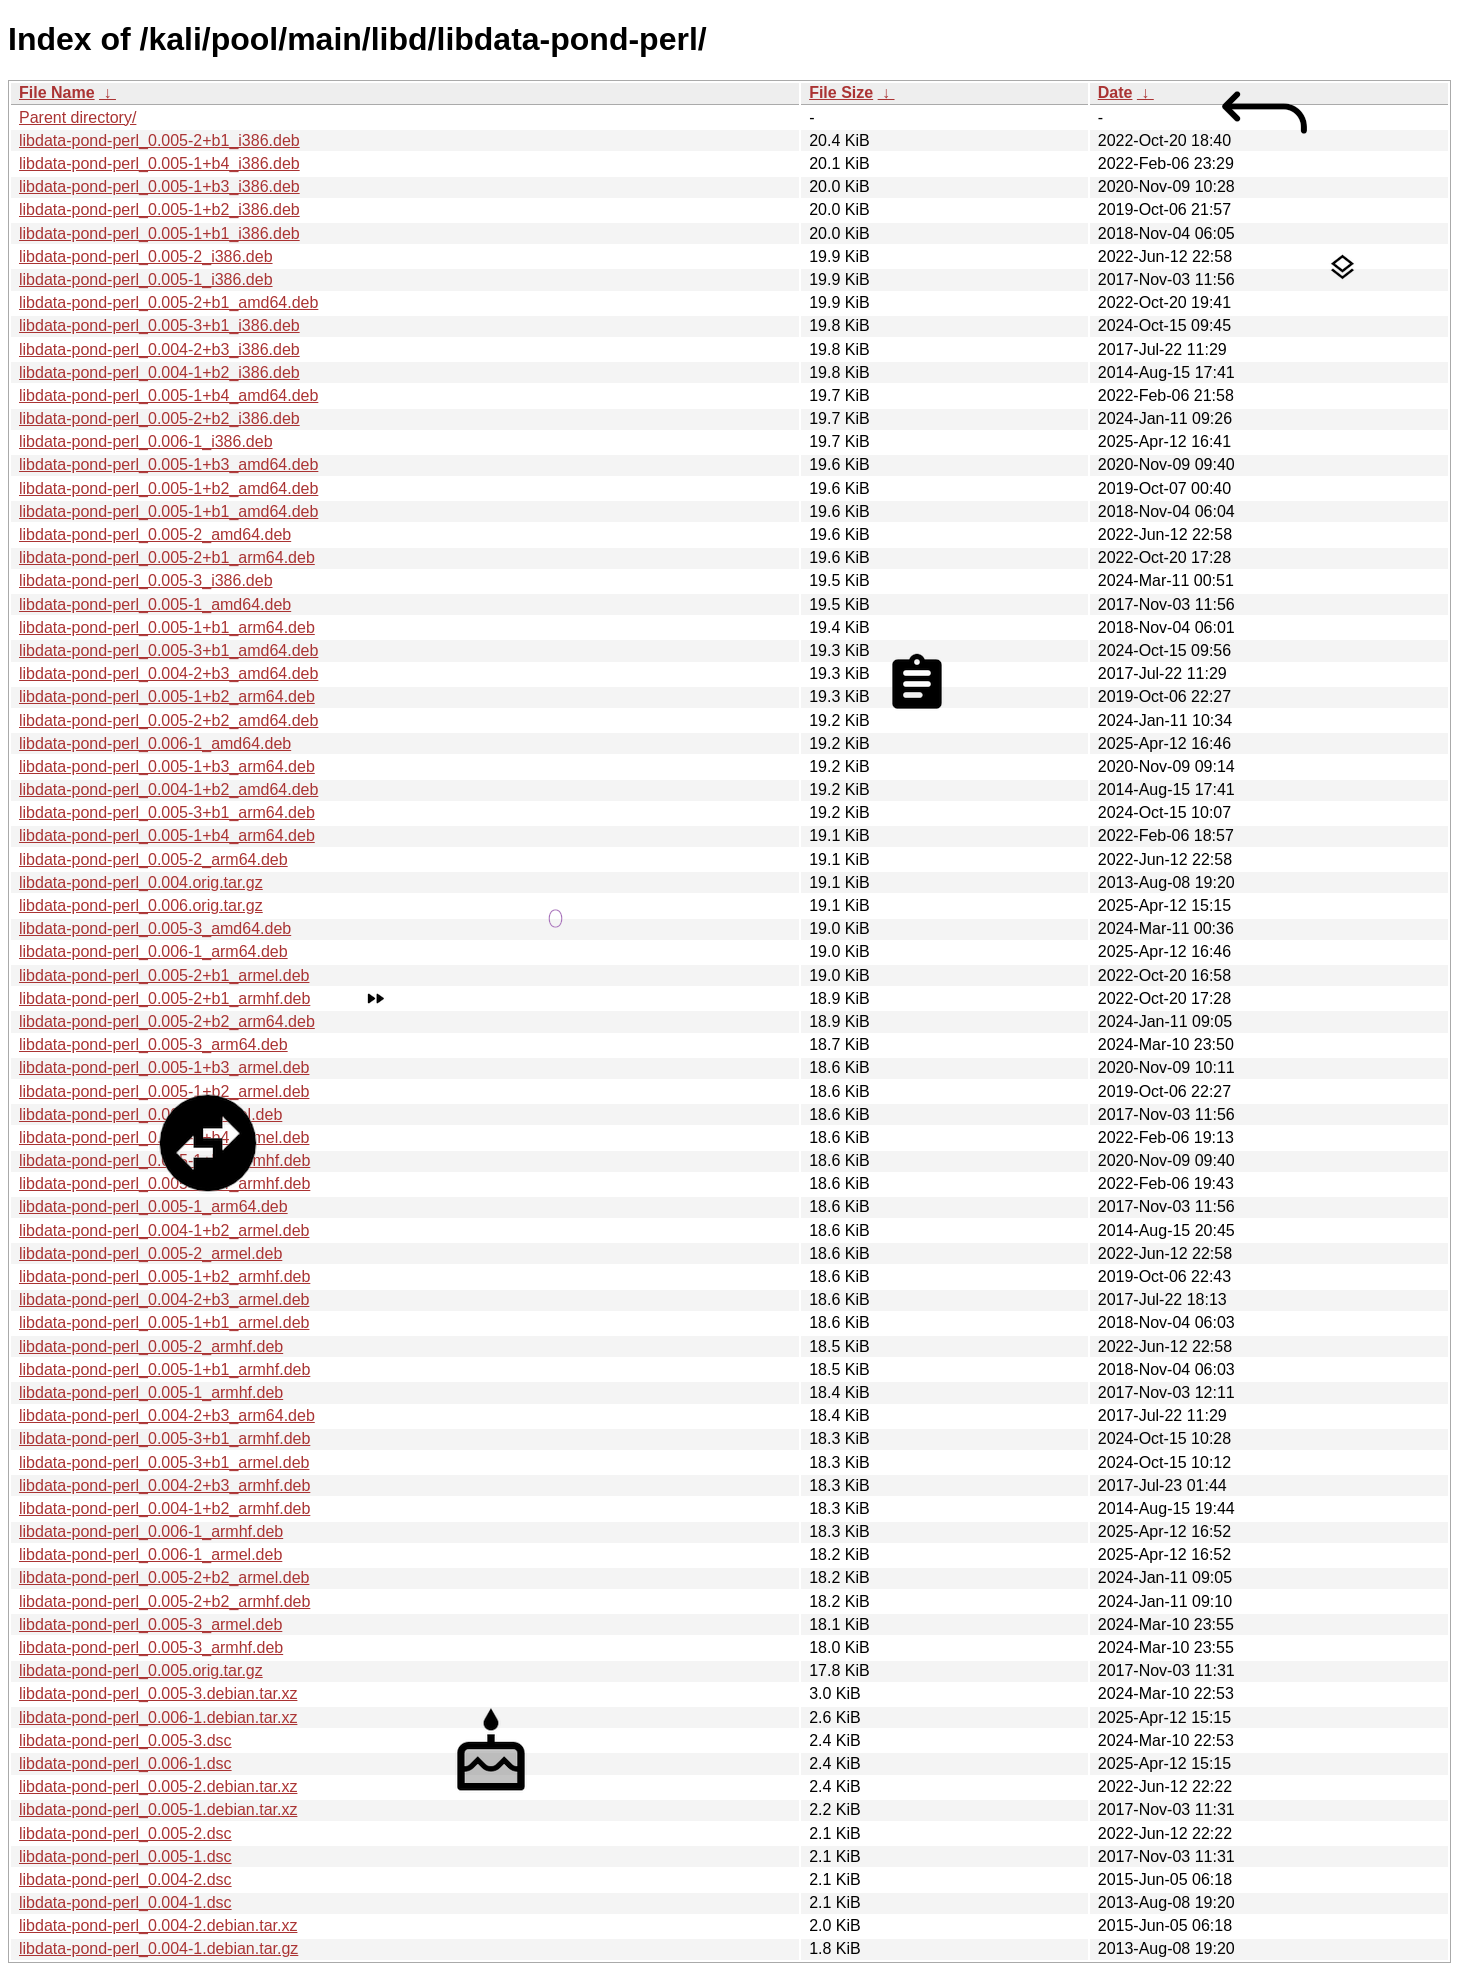 This screenshot has width=1459, height=1971. Describe the element at coordinates (1264, 112) in the screenshot. I see `go back to the previous screen` at that location.